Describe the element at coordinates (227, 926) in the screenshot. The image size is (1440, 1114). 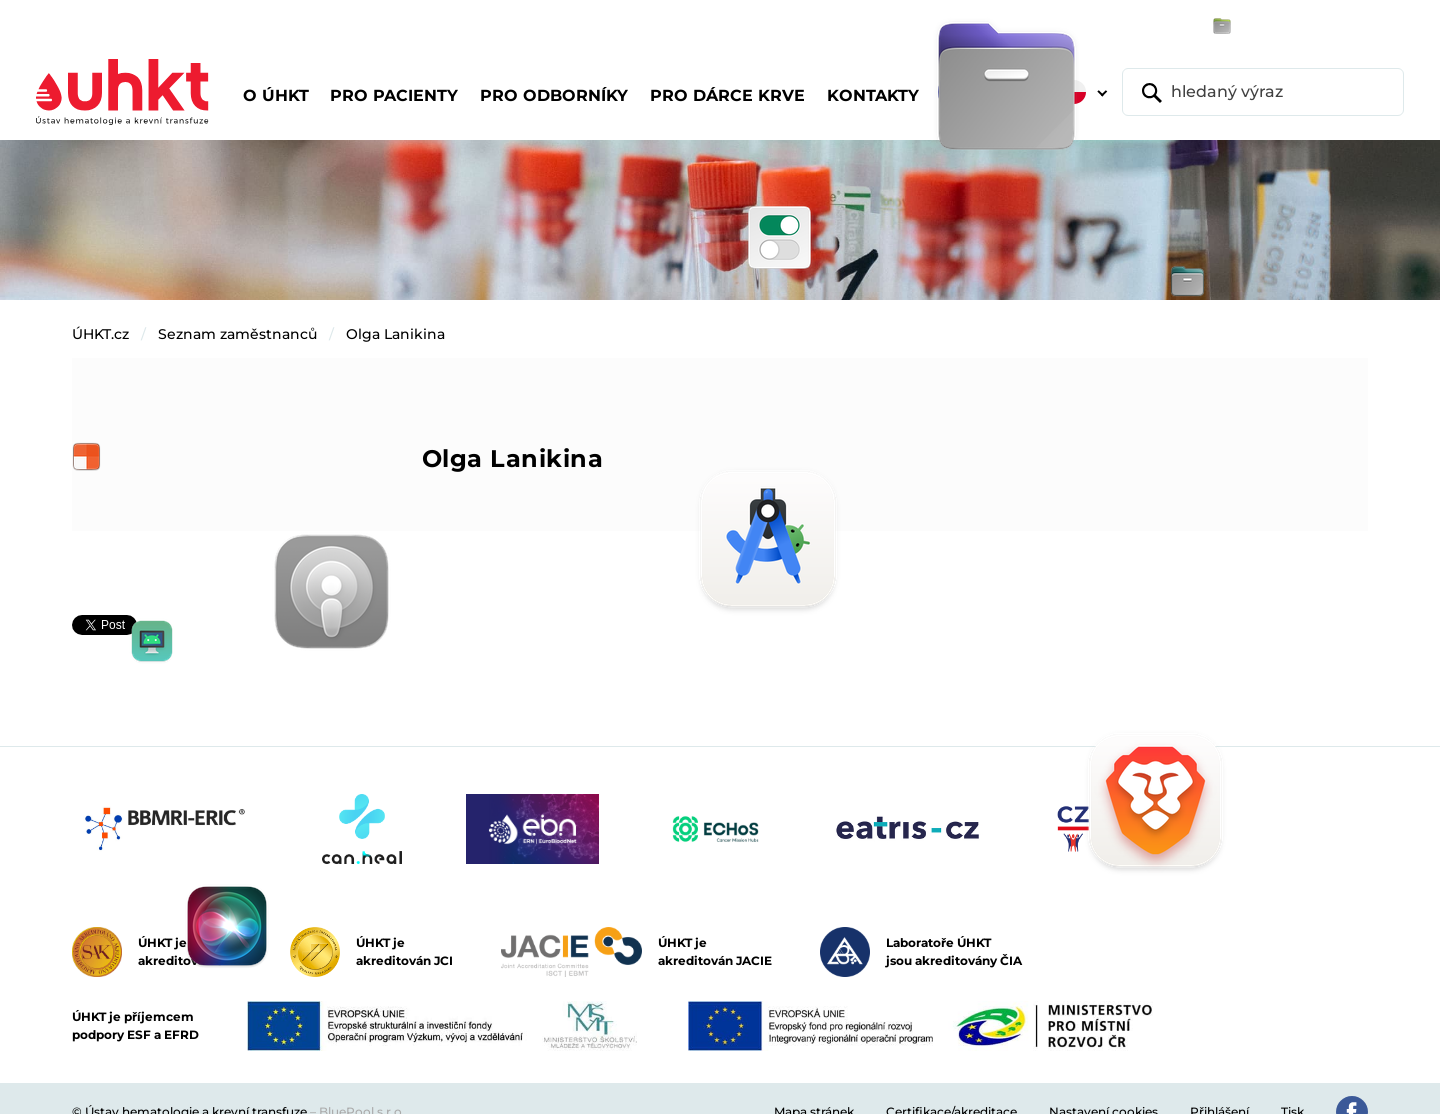
I see `activate Siri voice assistant` at that location.